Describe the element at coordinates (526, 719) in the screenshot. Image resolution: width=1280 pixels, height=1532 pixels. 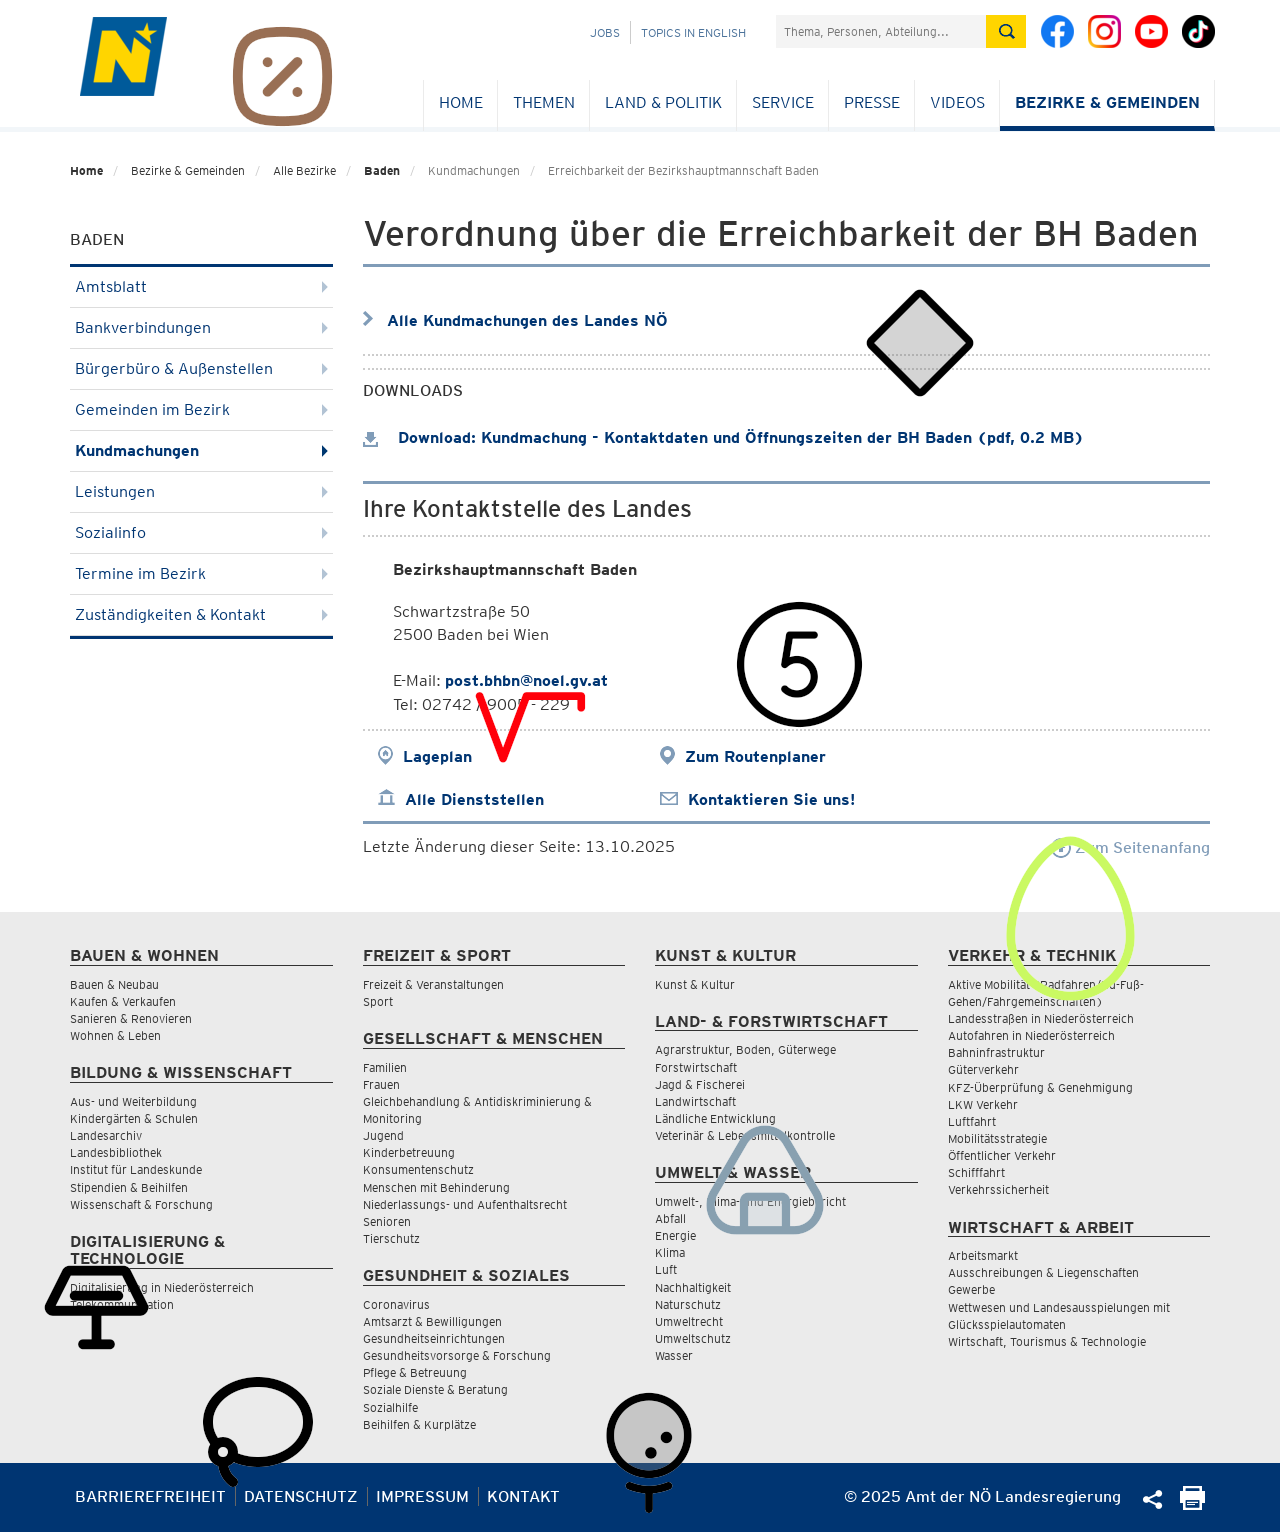
I see `enter or calculate a square root value` at that location.